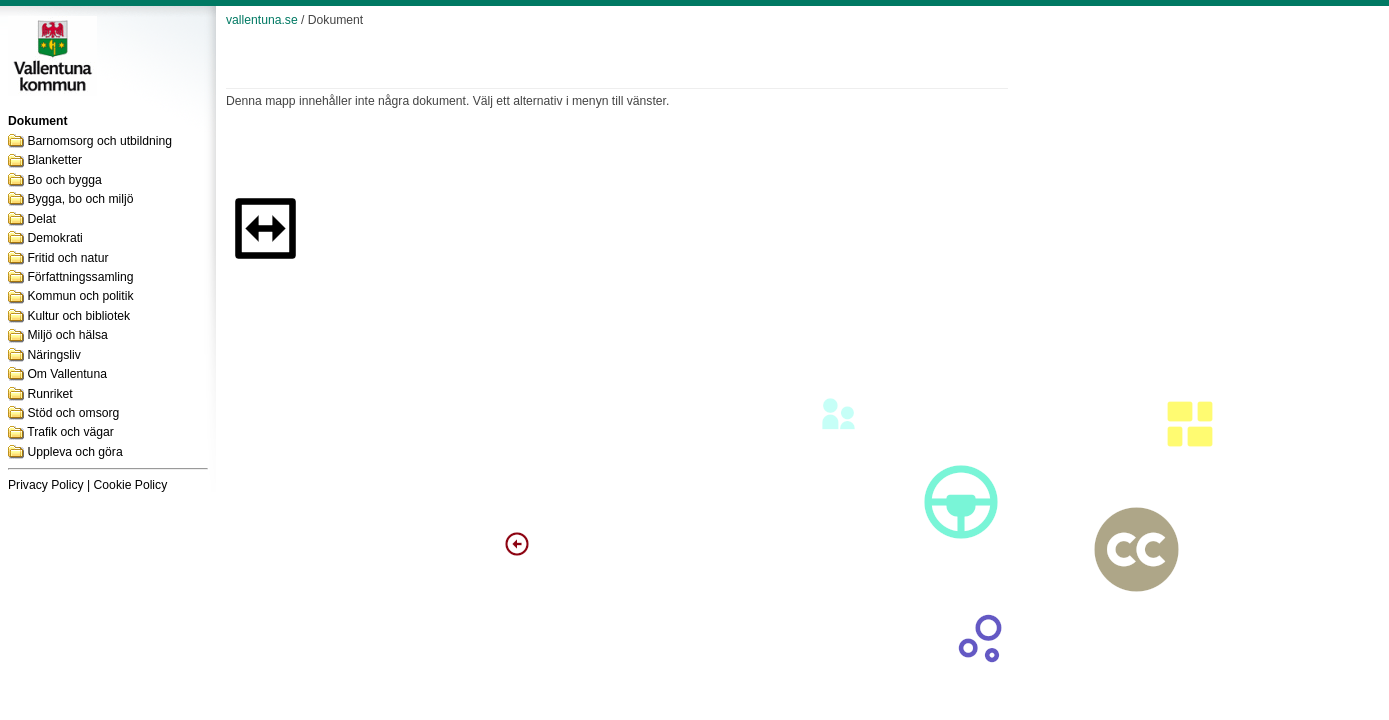 The image size is (1389, 720). What do you see at coordinates (838, 414) in the screenshot?
I see `view parent account or guardian profile` at bounding box center [838, 414].